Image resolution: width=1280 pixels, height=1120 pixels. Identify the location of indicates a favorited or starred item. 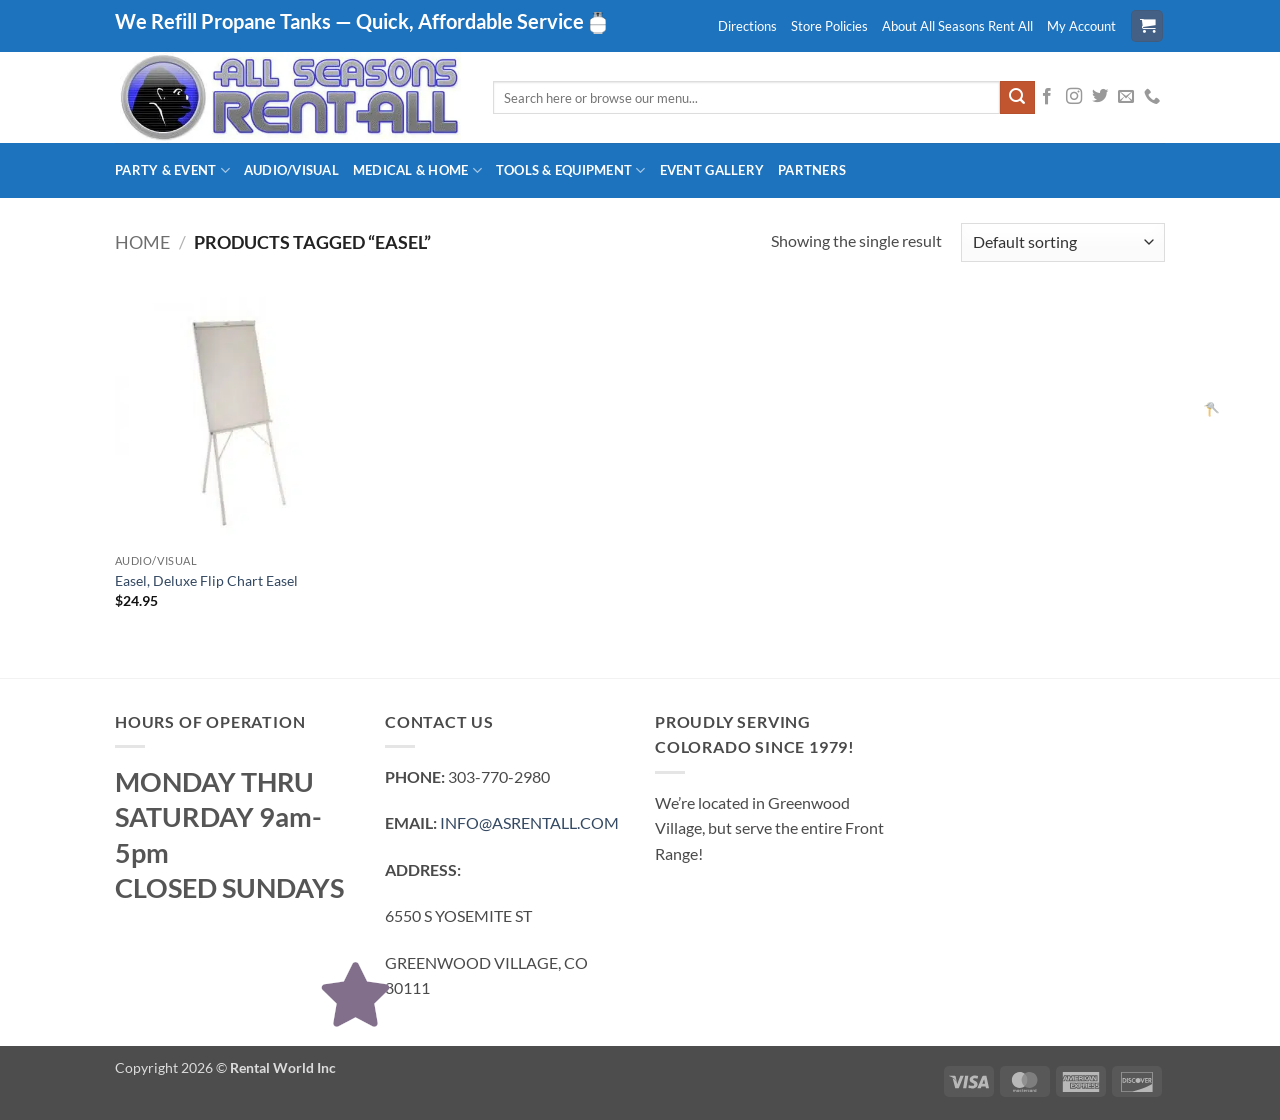
(355, 997).